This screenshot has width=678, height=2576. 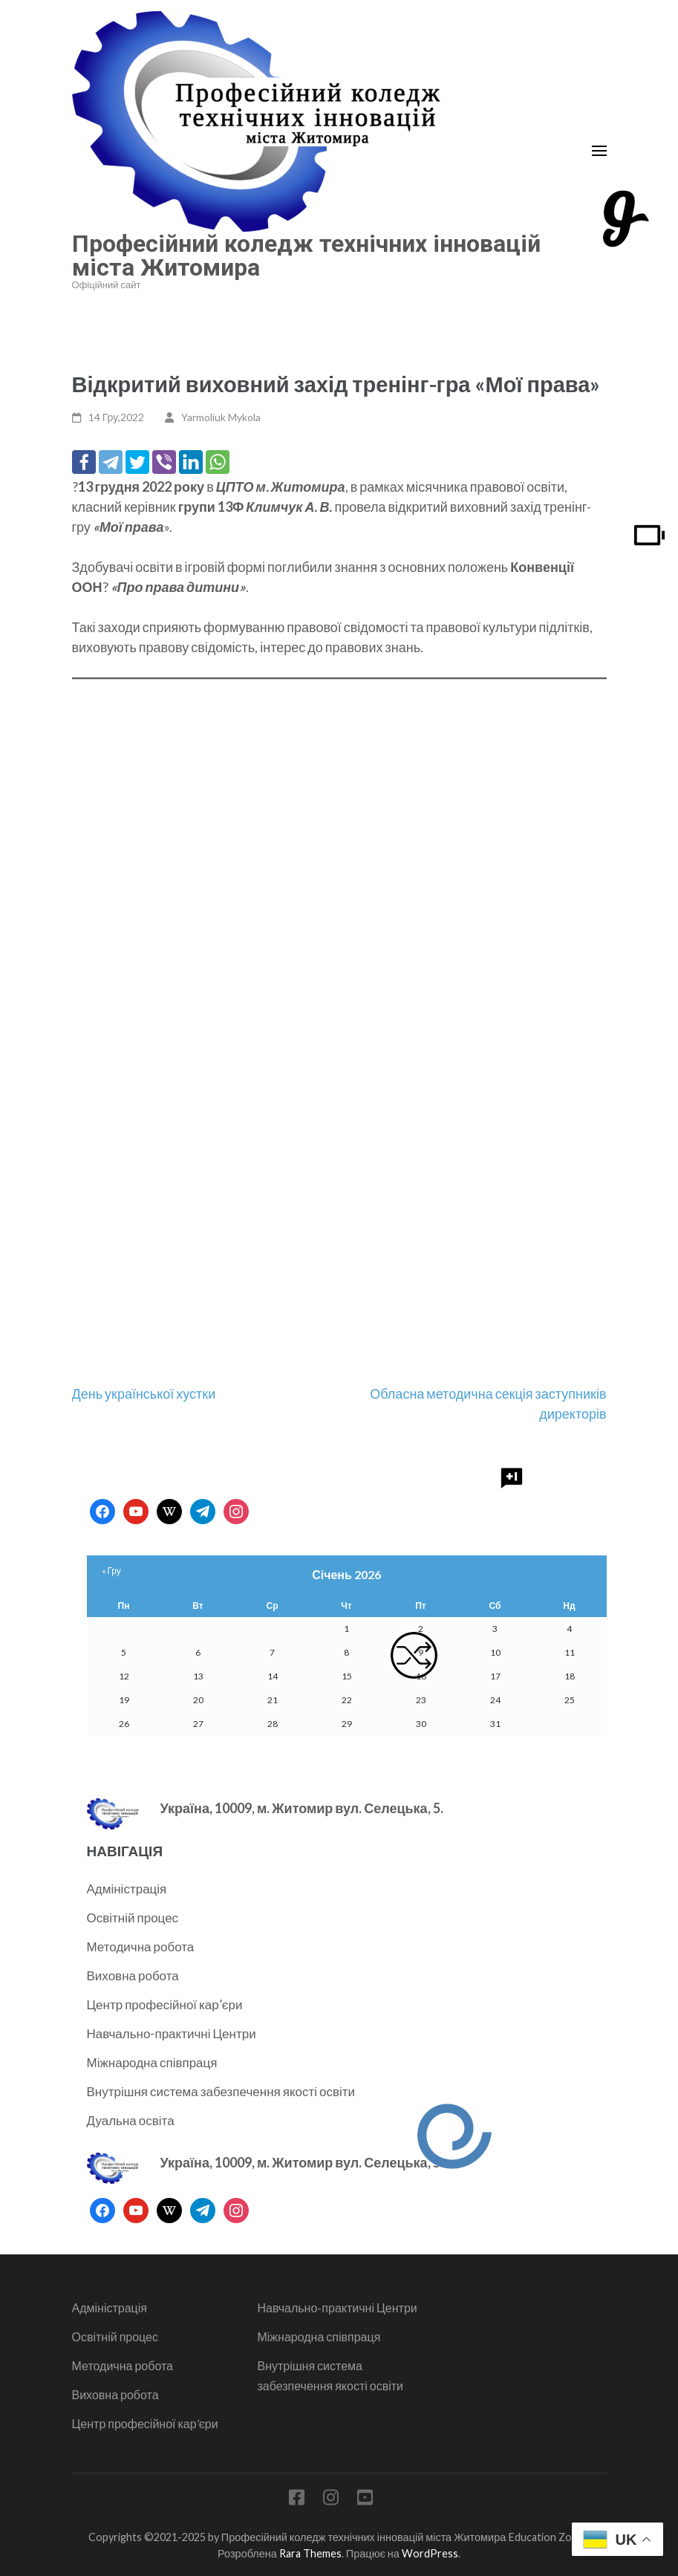 What do you see at coordinates (454, 2136) in the screenshot?
I see `every.org logo` at bounding box center [454, 2136].